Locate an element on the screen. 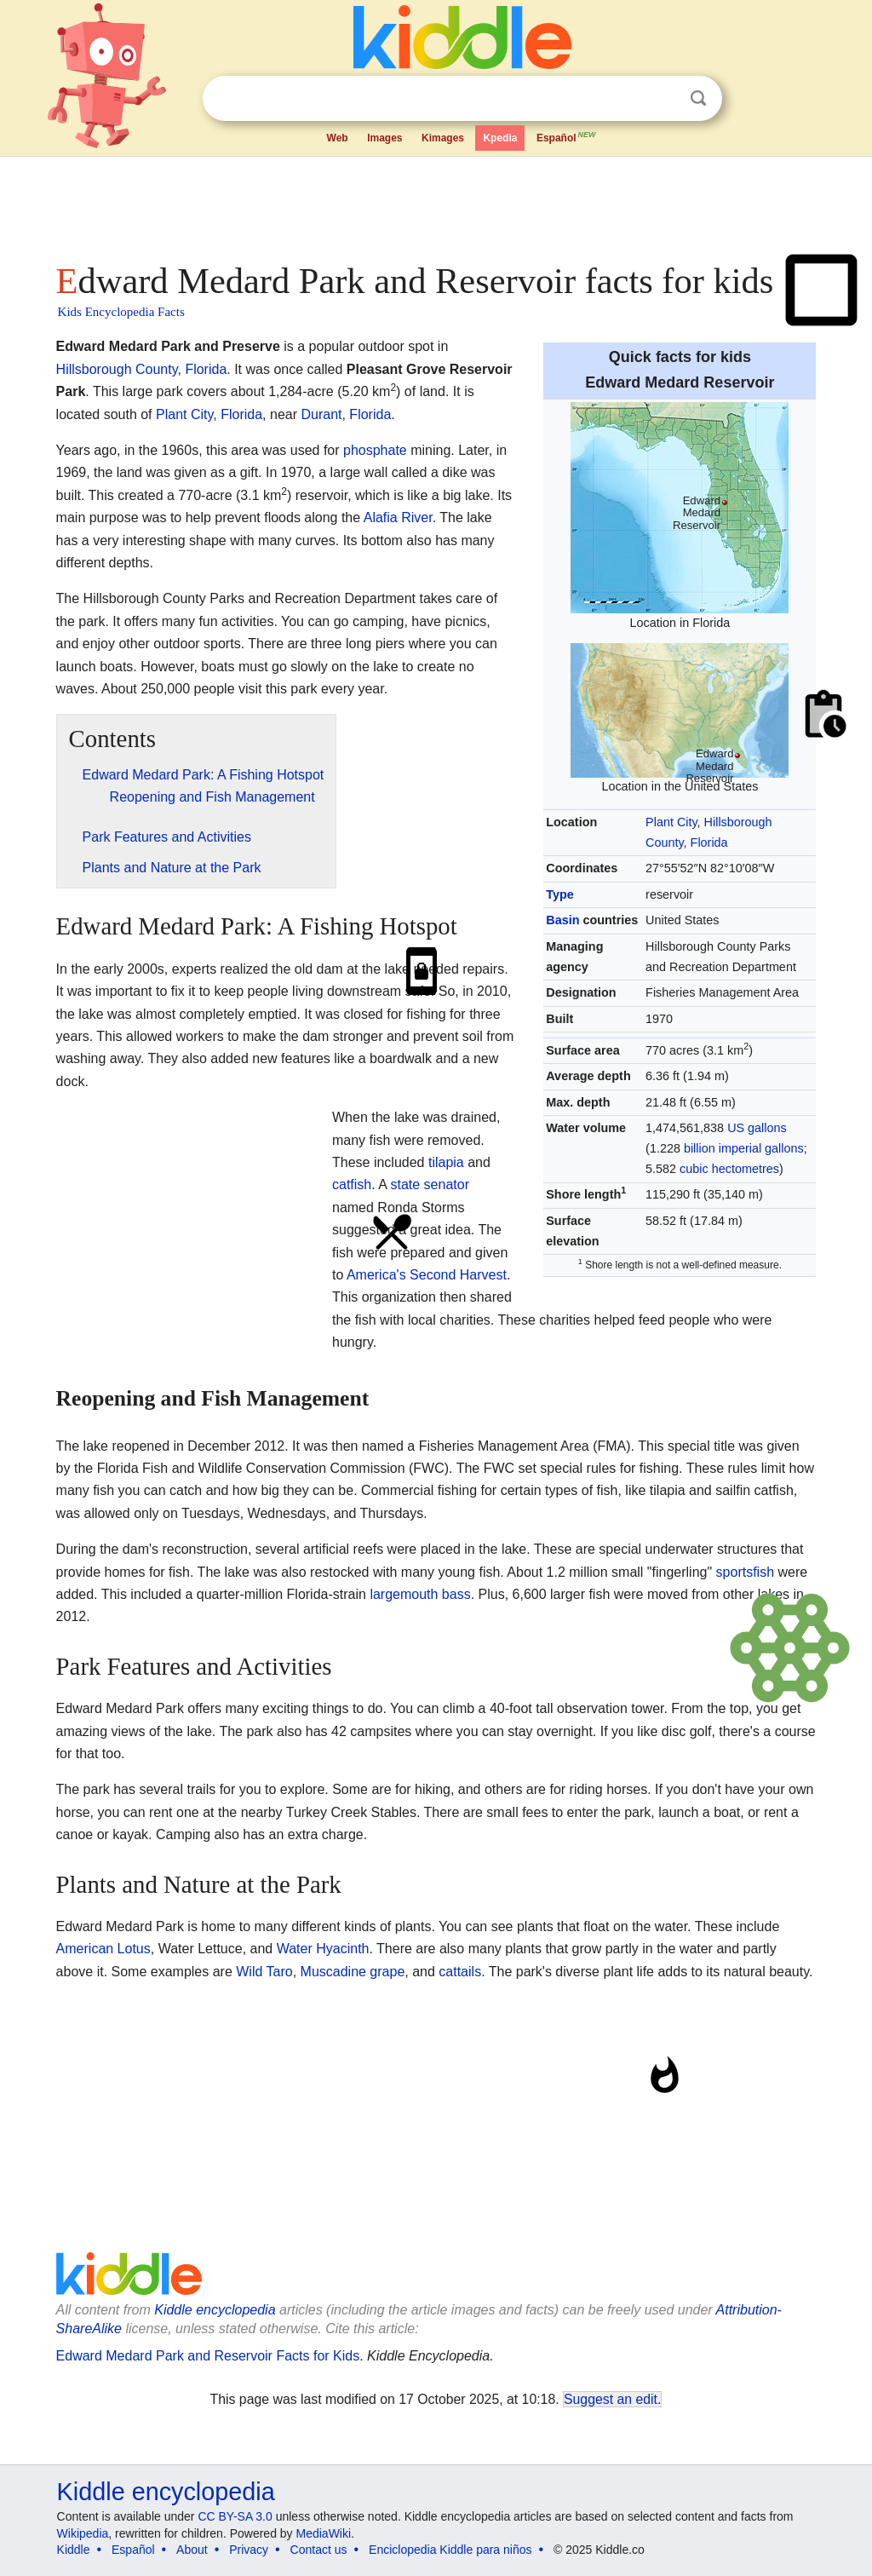 This screenshot has height=2576, width=872. find nearby restaurants is located at coordinates (392, 1232).